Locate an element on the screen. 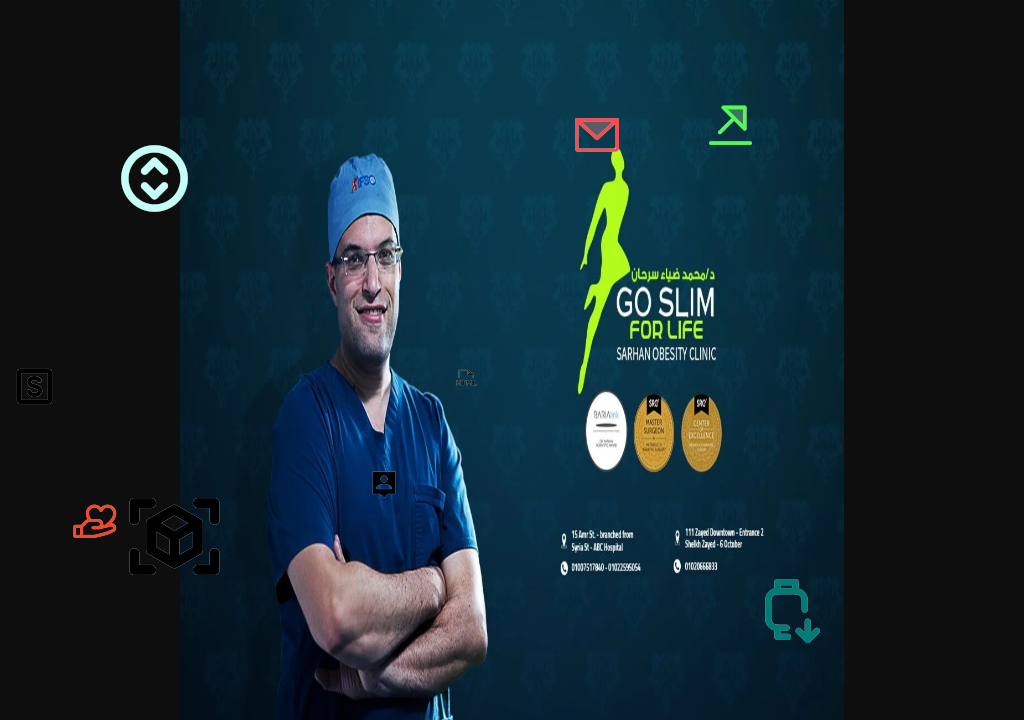  donate or give to charity is located at coordinates (96, 522).